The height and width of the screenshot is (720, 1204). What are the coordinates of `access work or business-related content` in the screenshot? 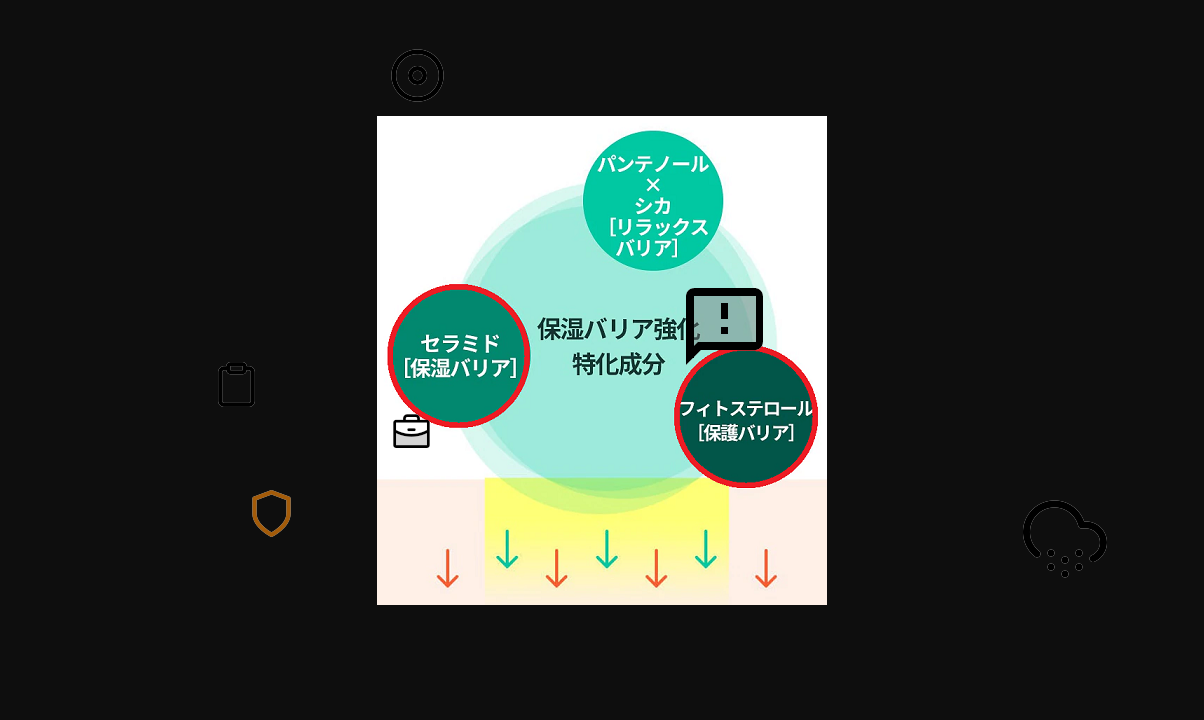 It's located at (411, 432).